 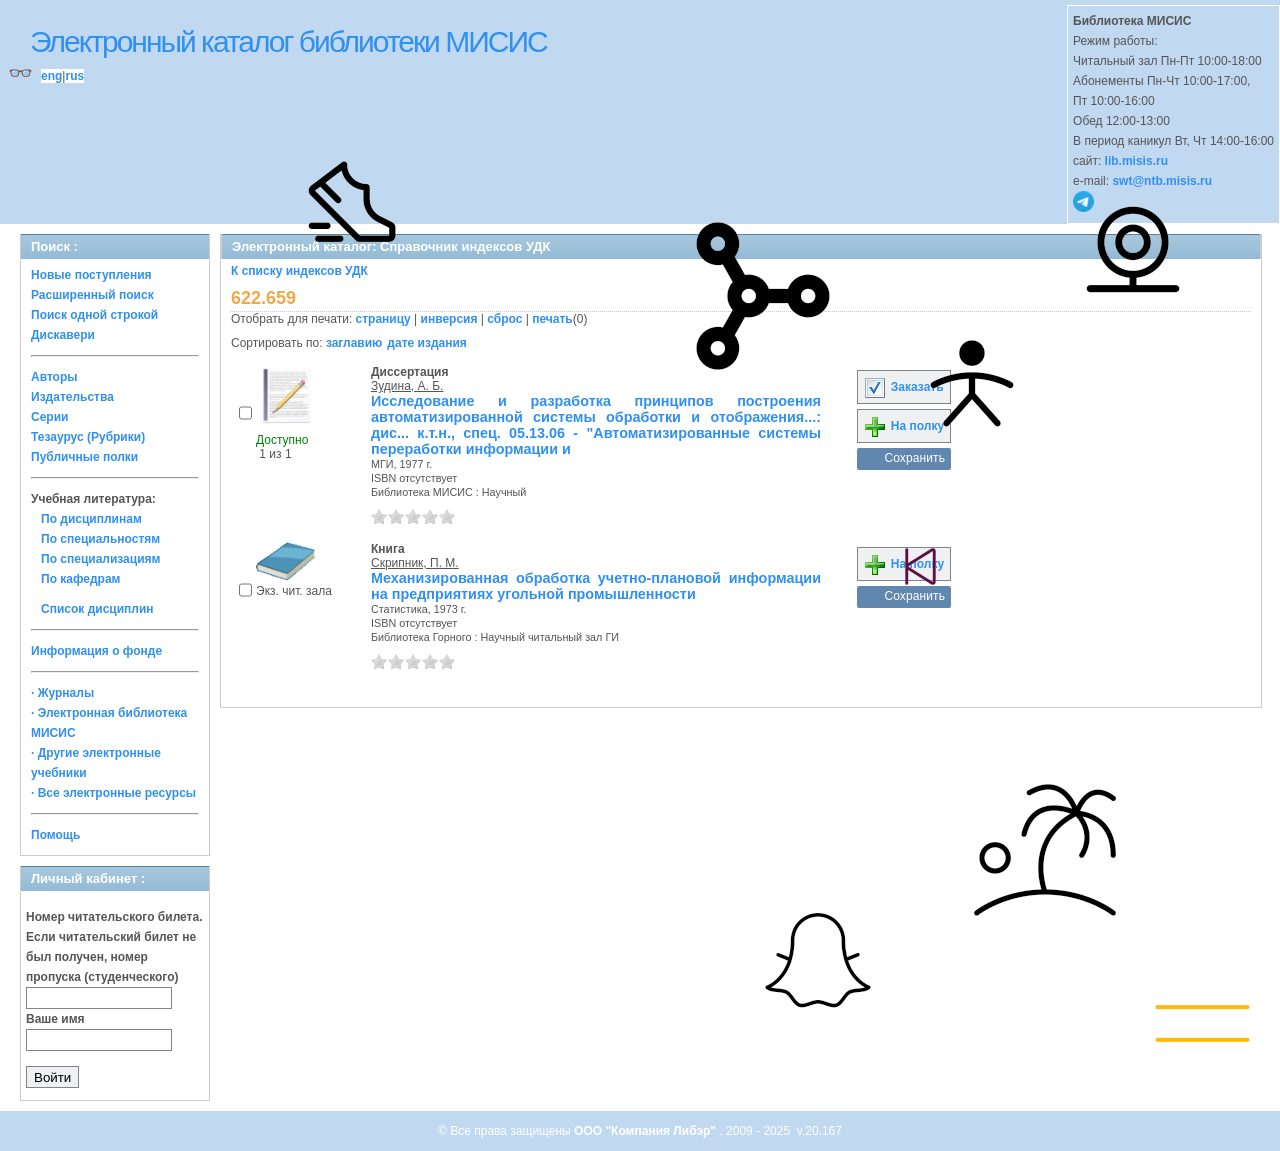 I want to click on start a running or fitness activity, so click(x=350, y=206).